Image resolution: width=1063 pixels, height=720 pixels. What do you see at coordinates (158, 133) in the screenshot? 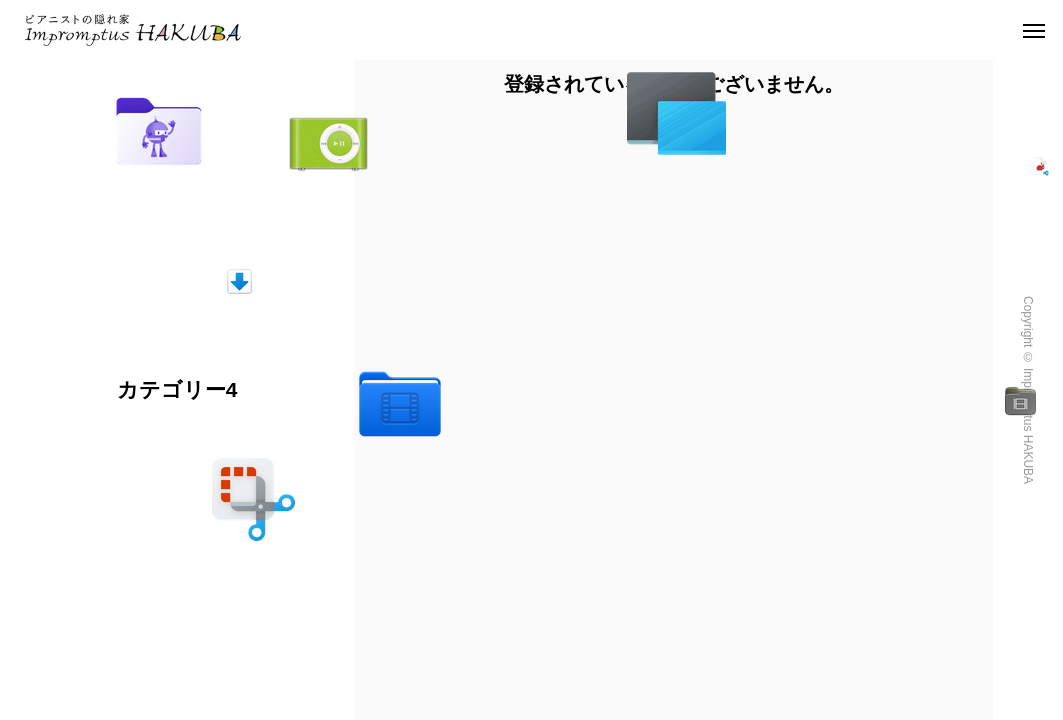
I see `open the maui framework project folder` at bounding box center [158, 133].